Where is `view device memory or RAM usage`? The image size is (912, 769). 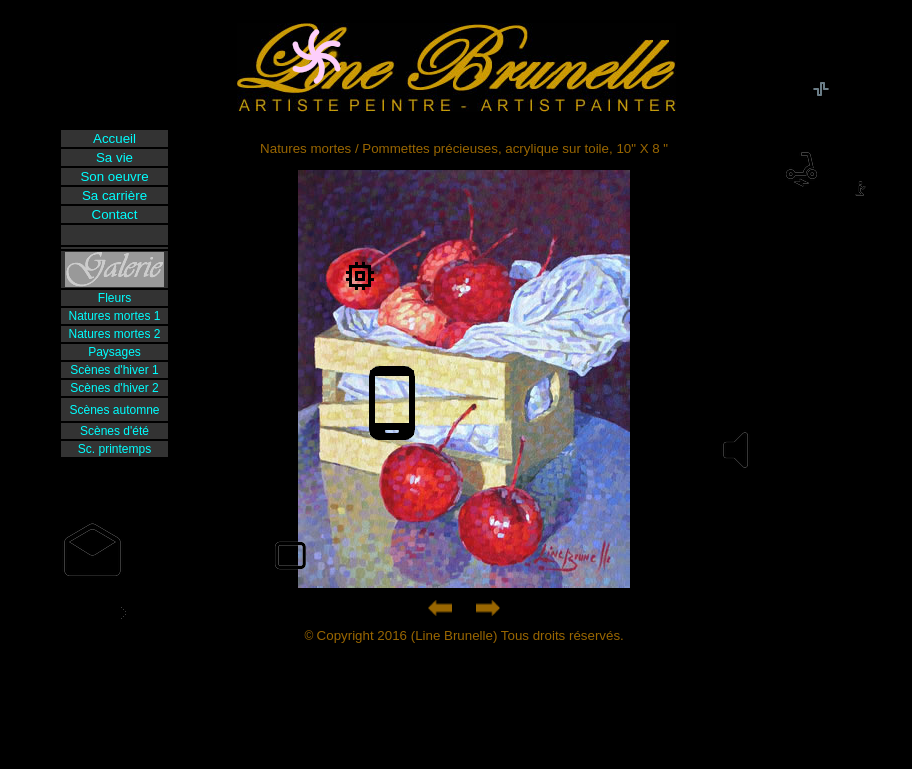 view device memory or RAM usage is located at coordinates (360, 276).